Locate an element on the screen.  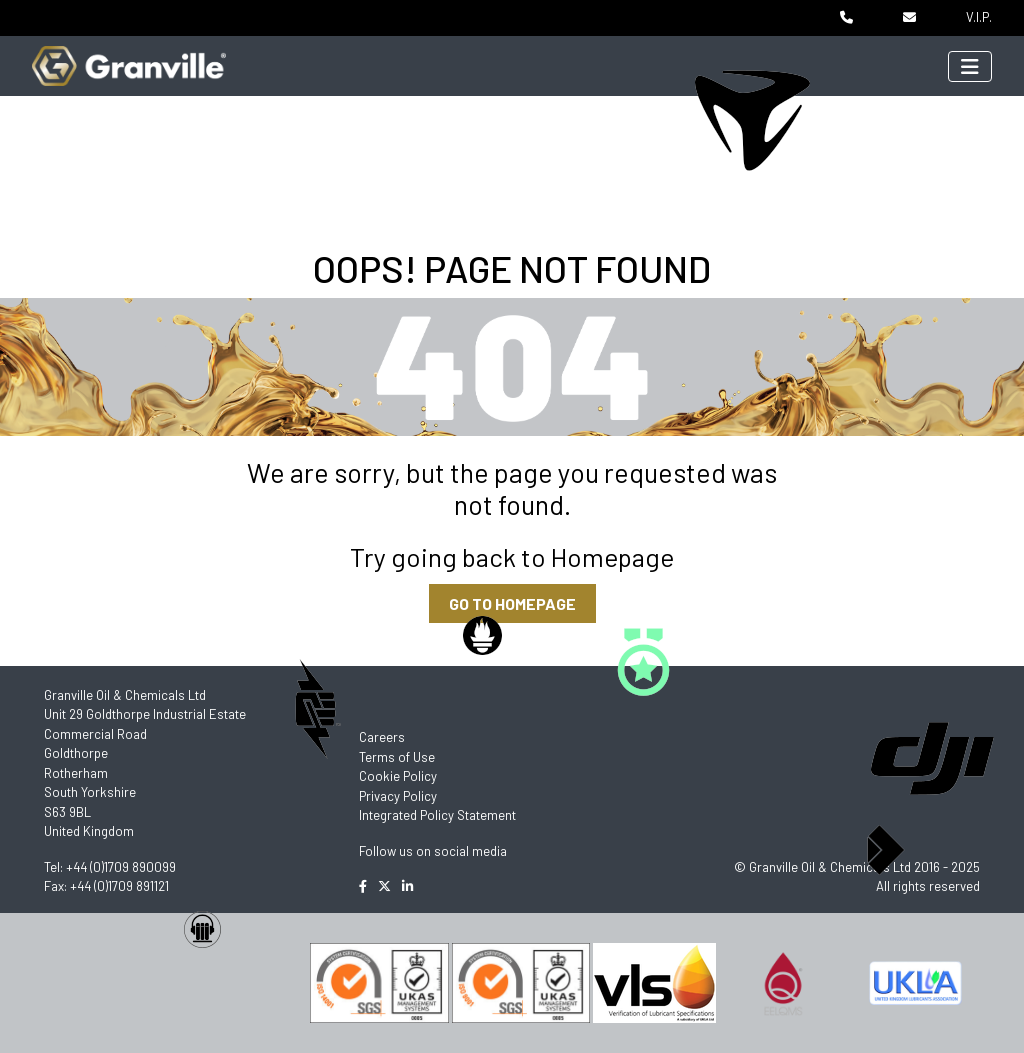
DJI brand logo is located at coordinates (932, 758).